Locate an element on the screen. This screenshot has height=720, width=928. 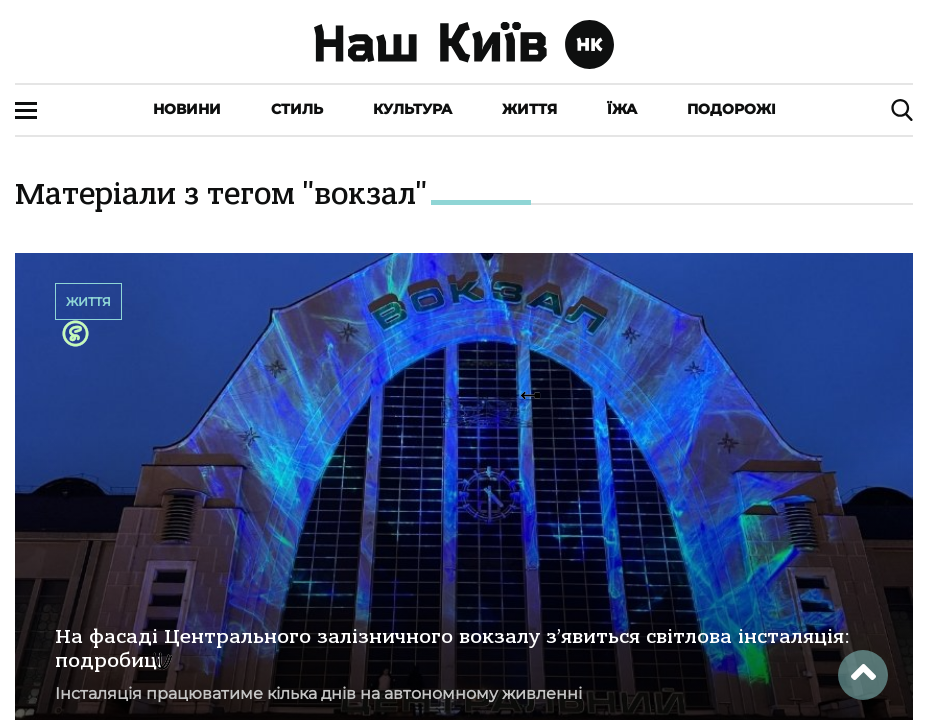
open windy weather app is located at coordinates (163, 661).